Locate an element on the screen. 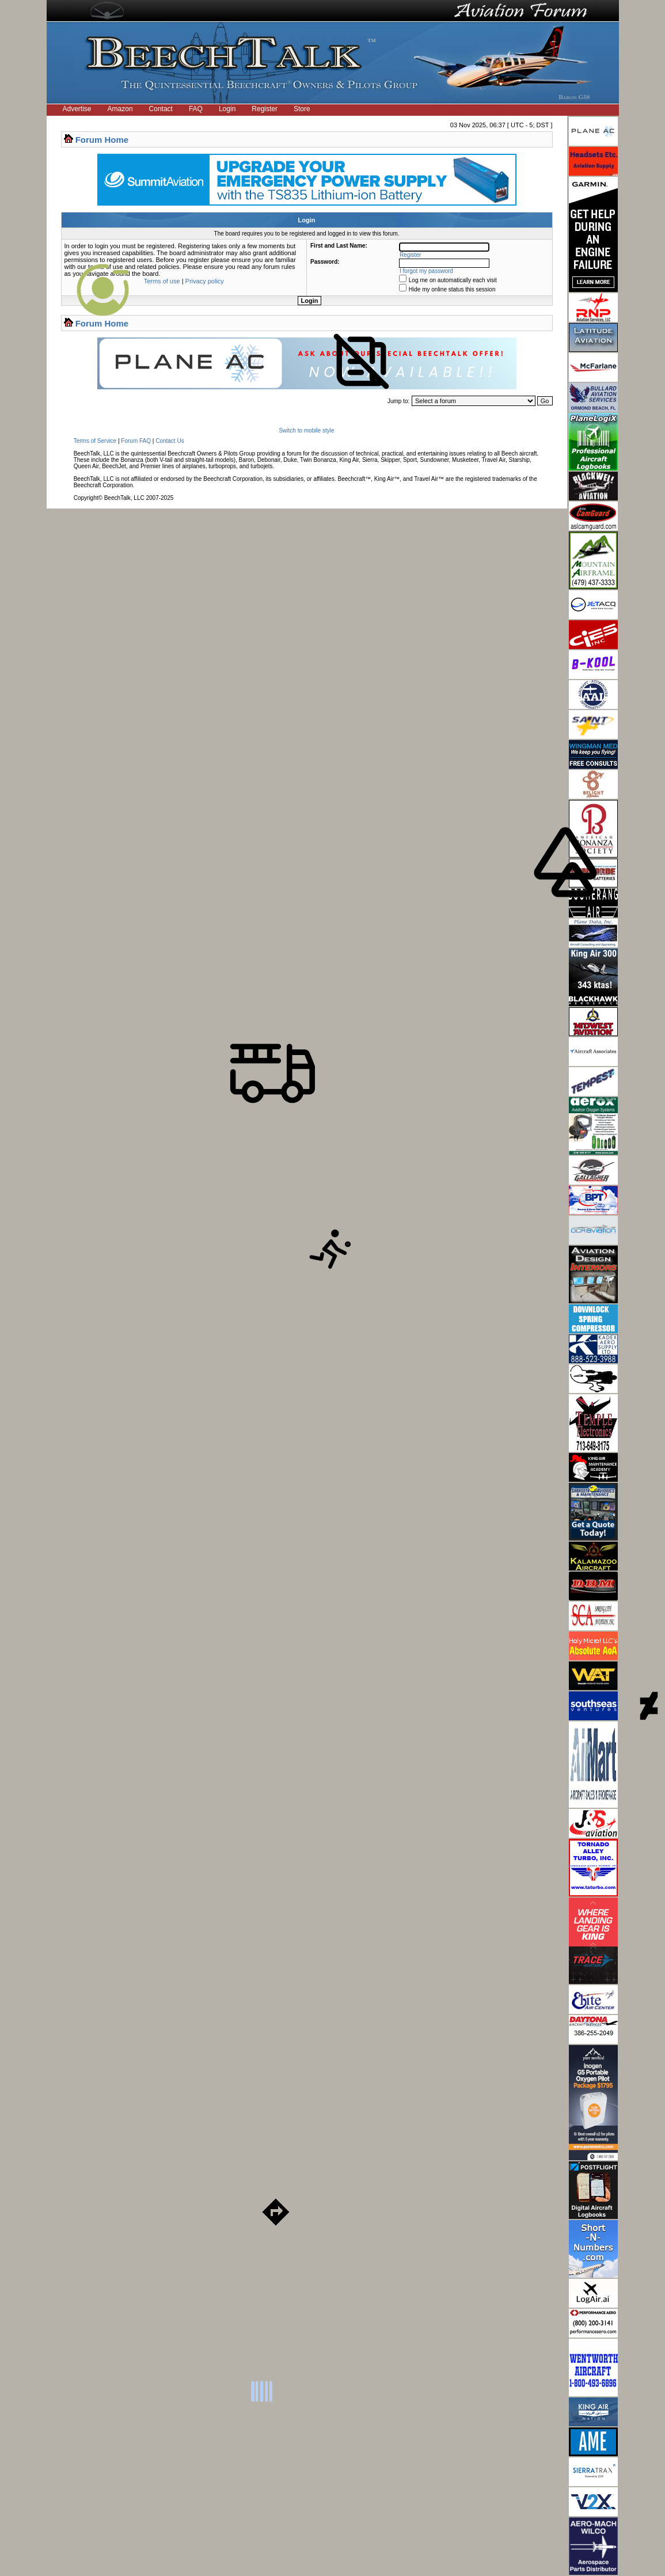 This screenshot has height=2576, width=665. emergency services or fire department contact is located at coordinates (269, 1069).